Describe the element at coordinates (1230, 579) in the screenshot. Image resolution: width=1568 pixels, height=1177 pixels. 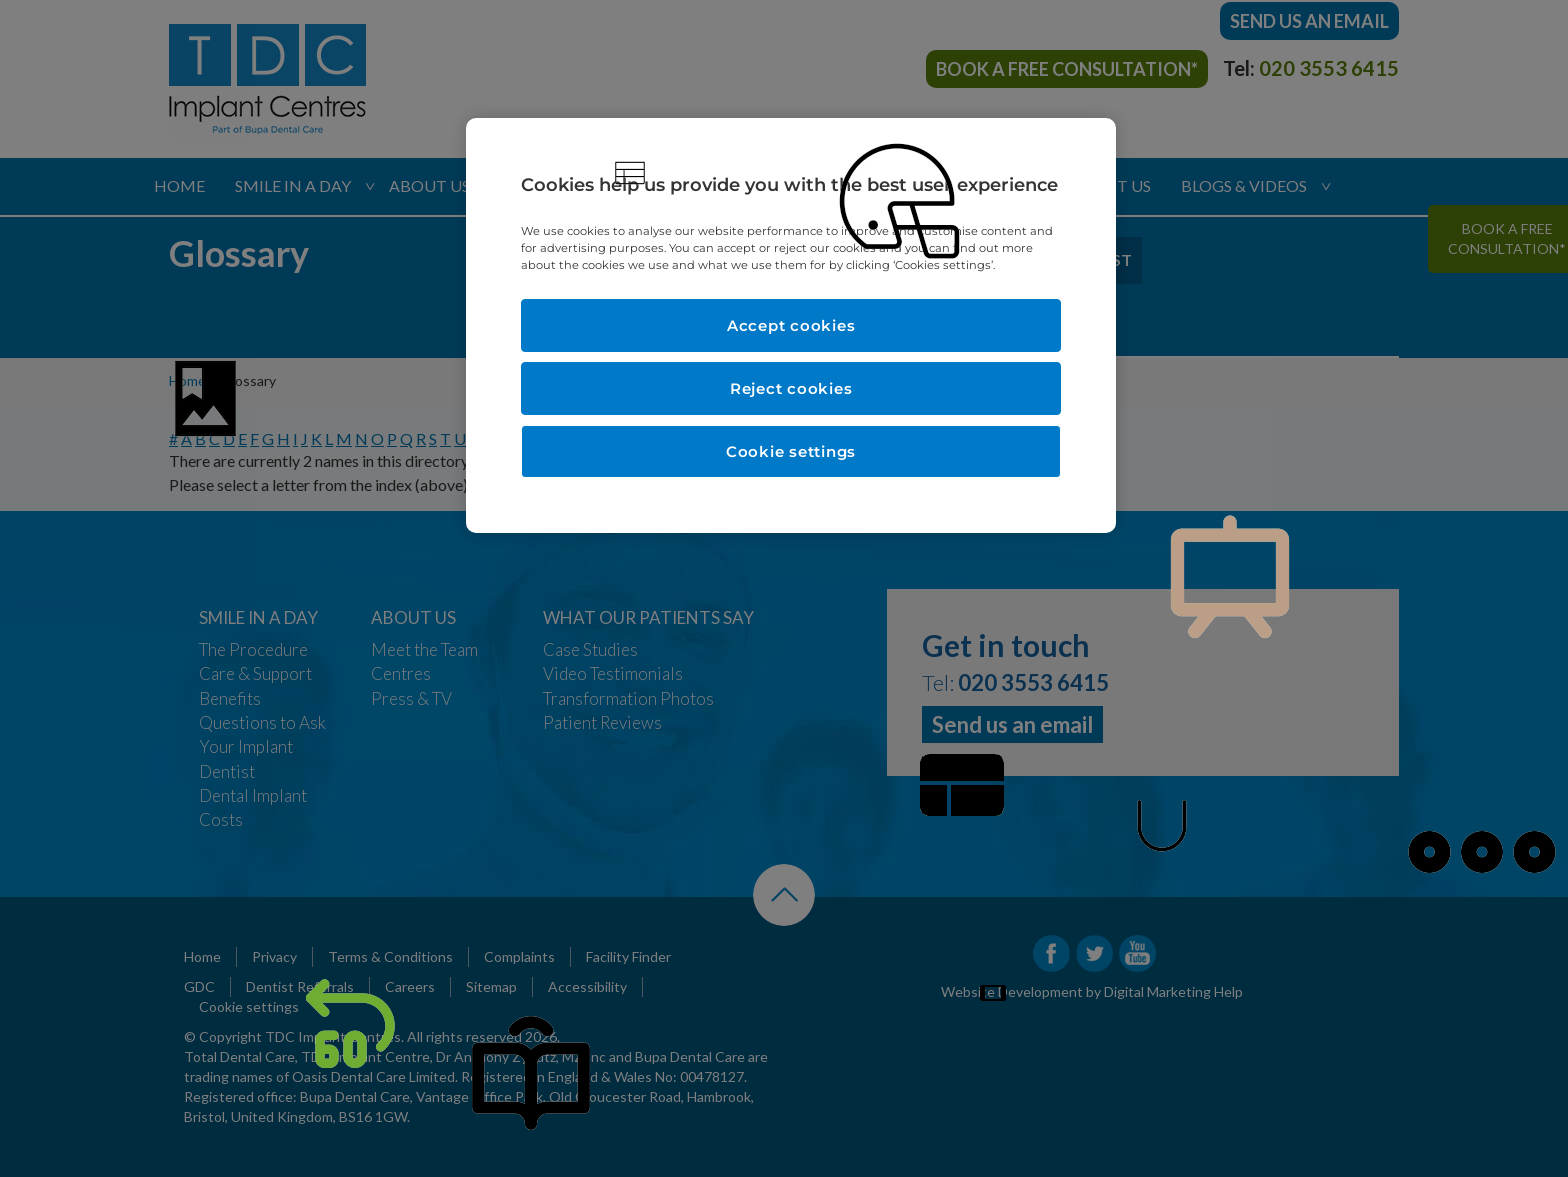
I see `start or view a presentation` at that location.